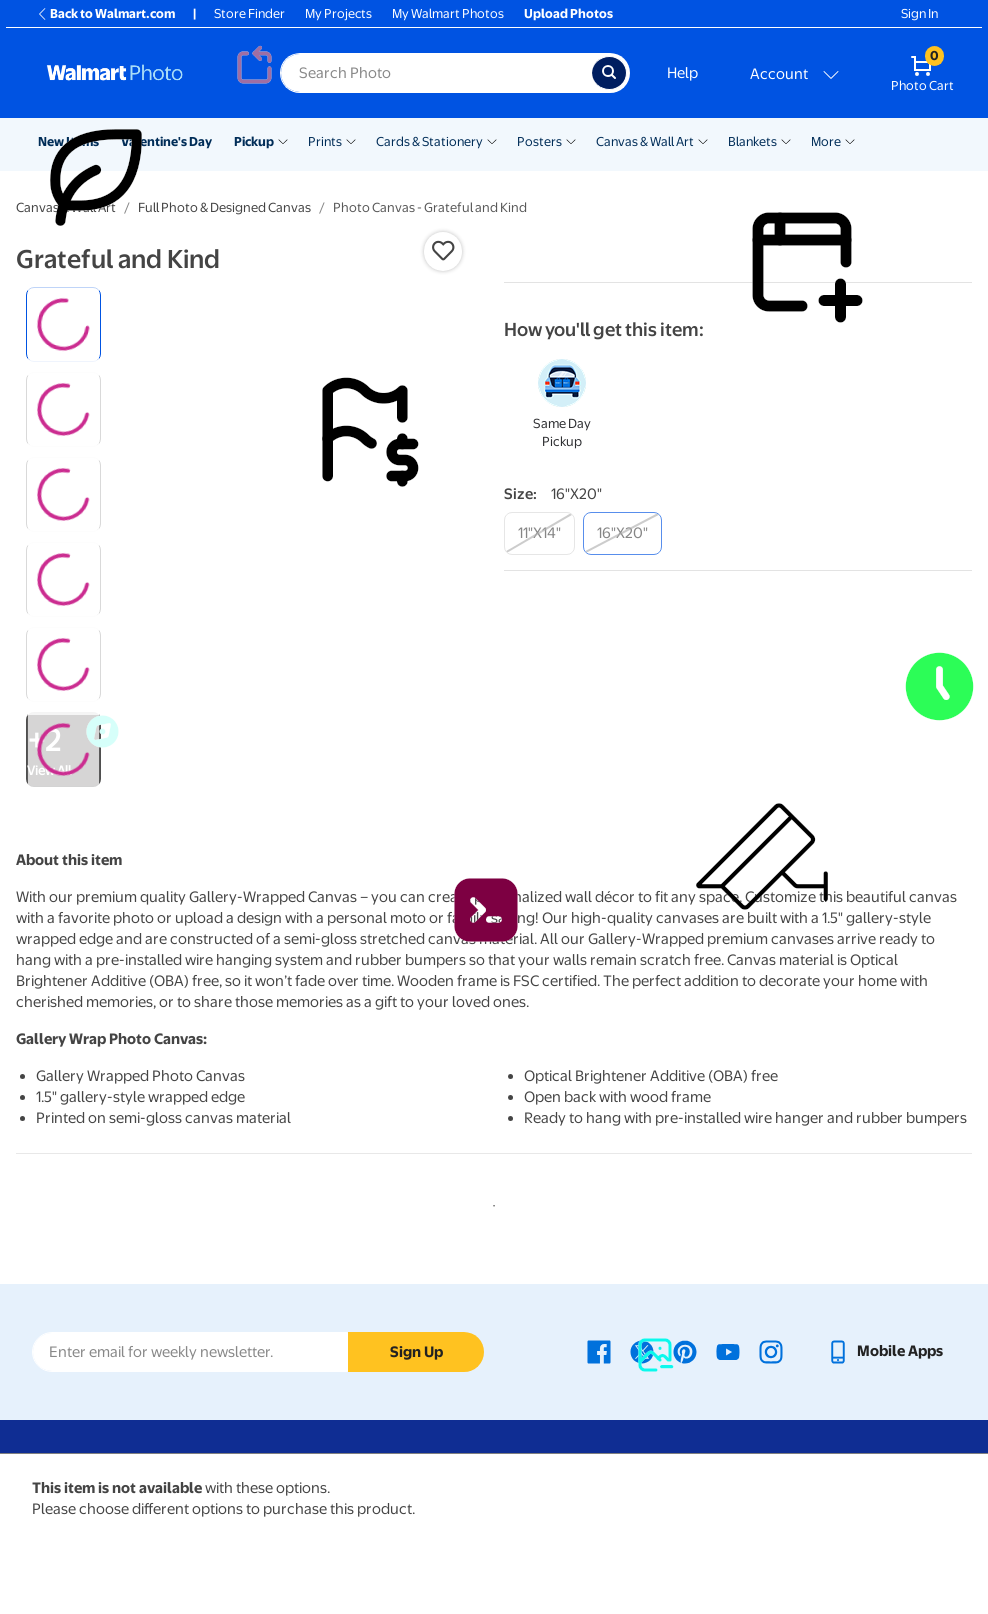  What do you see at coordinates (802, 262) in the screenshot?
I see `open a new browser tab` at bounding box center [802, 262].